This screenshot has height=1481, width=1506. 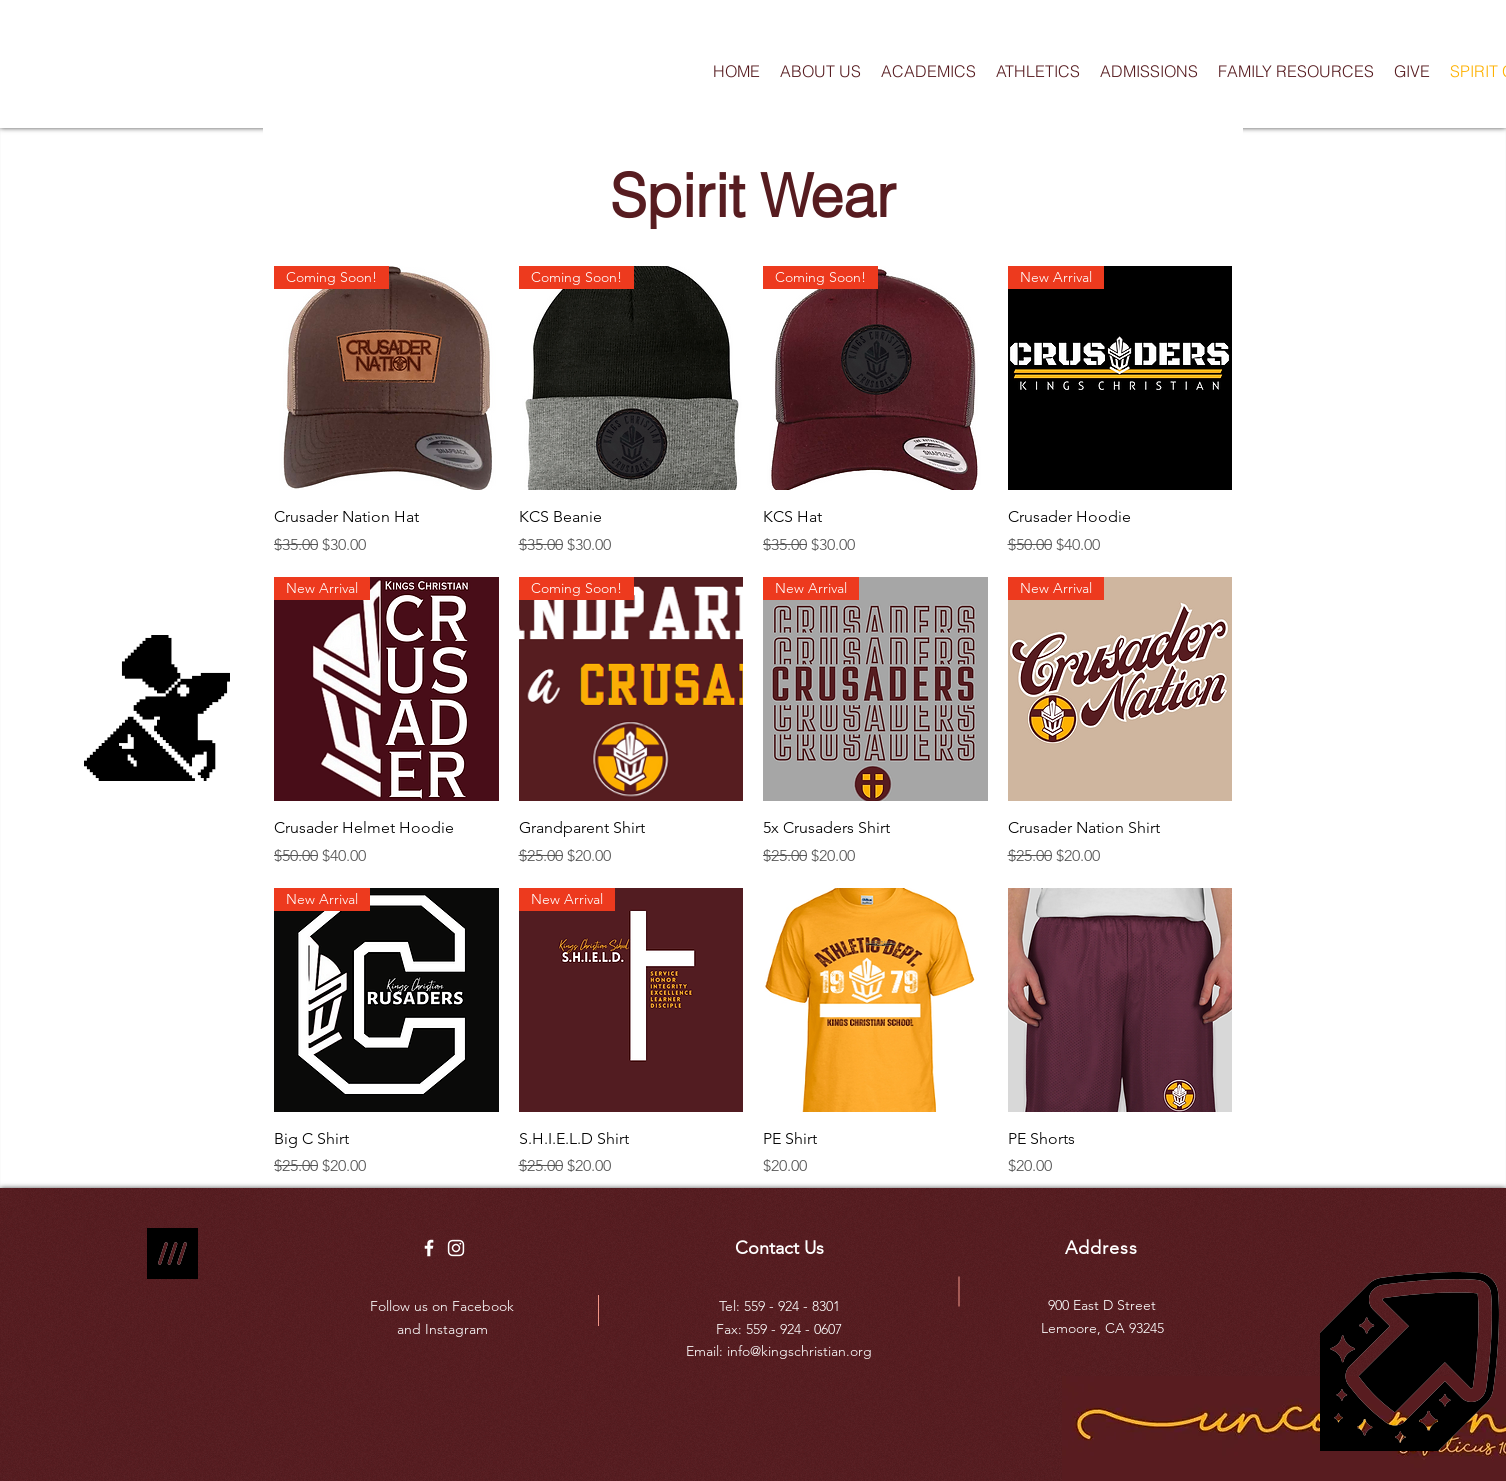 What do you see at coordinates (172, 1253) in the screenshot?
I see `open the what3words location app` at bounding box center [172, 1253].